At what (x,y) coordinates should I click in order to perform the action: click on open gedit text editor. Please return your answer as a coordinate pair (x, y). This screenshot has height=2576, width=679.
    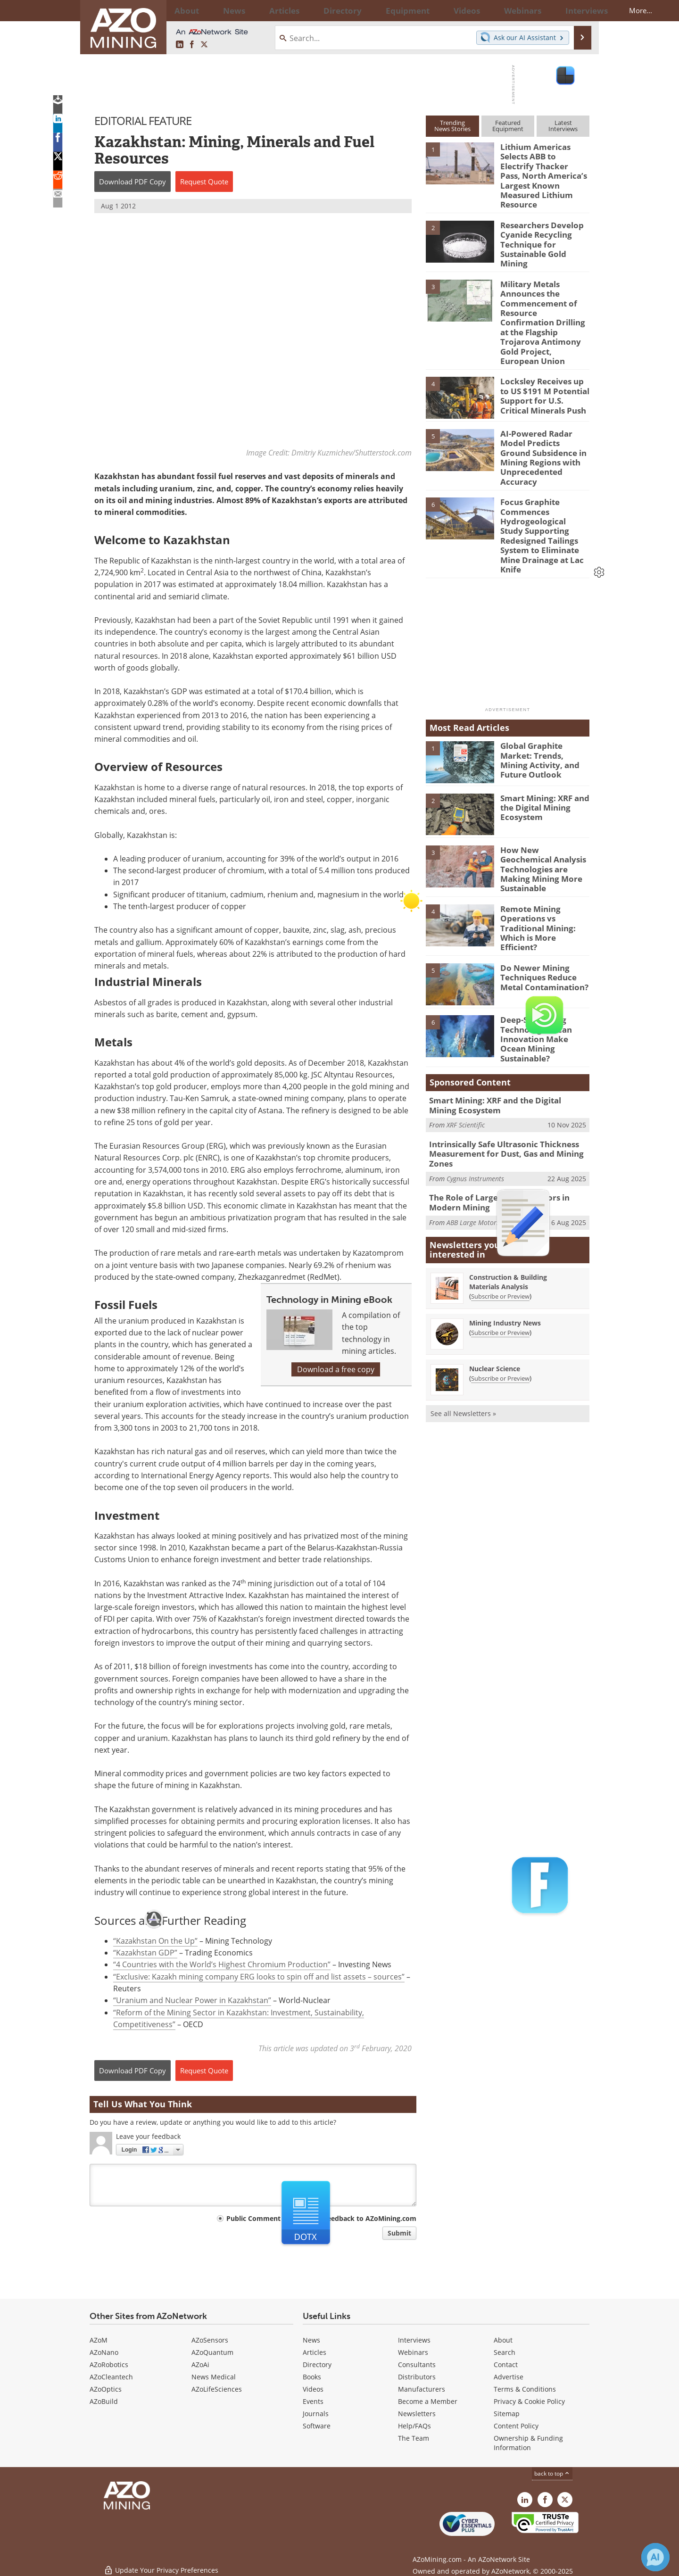
    Looking at the image, I should click on (523, 1223).